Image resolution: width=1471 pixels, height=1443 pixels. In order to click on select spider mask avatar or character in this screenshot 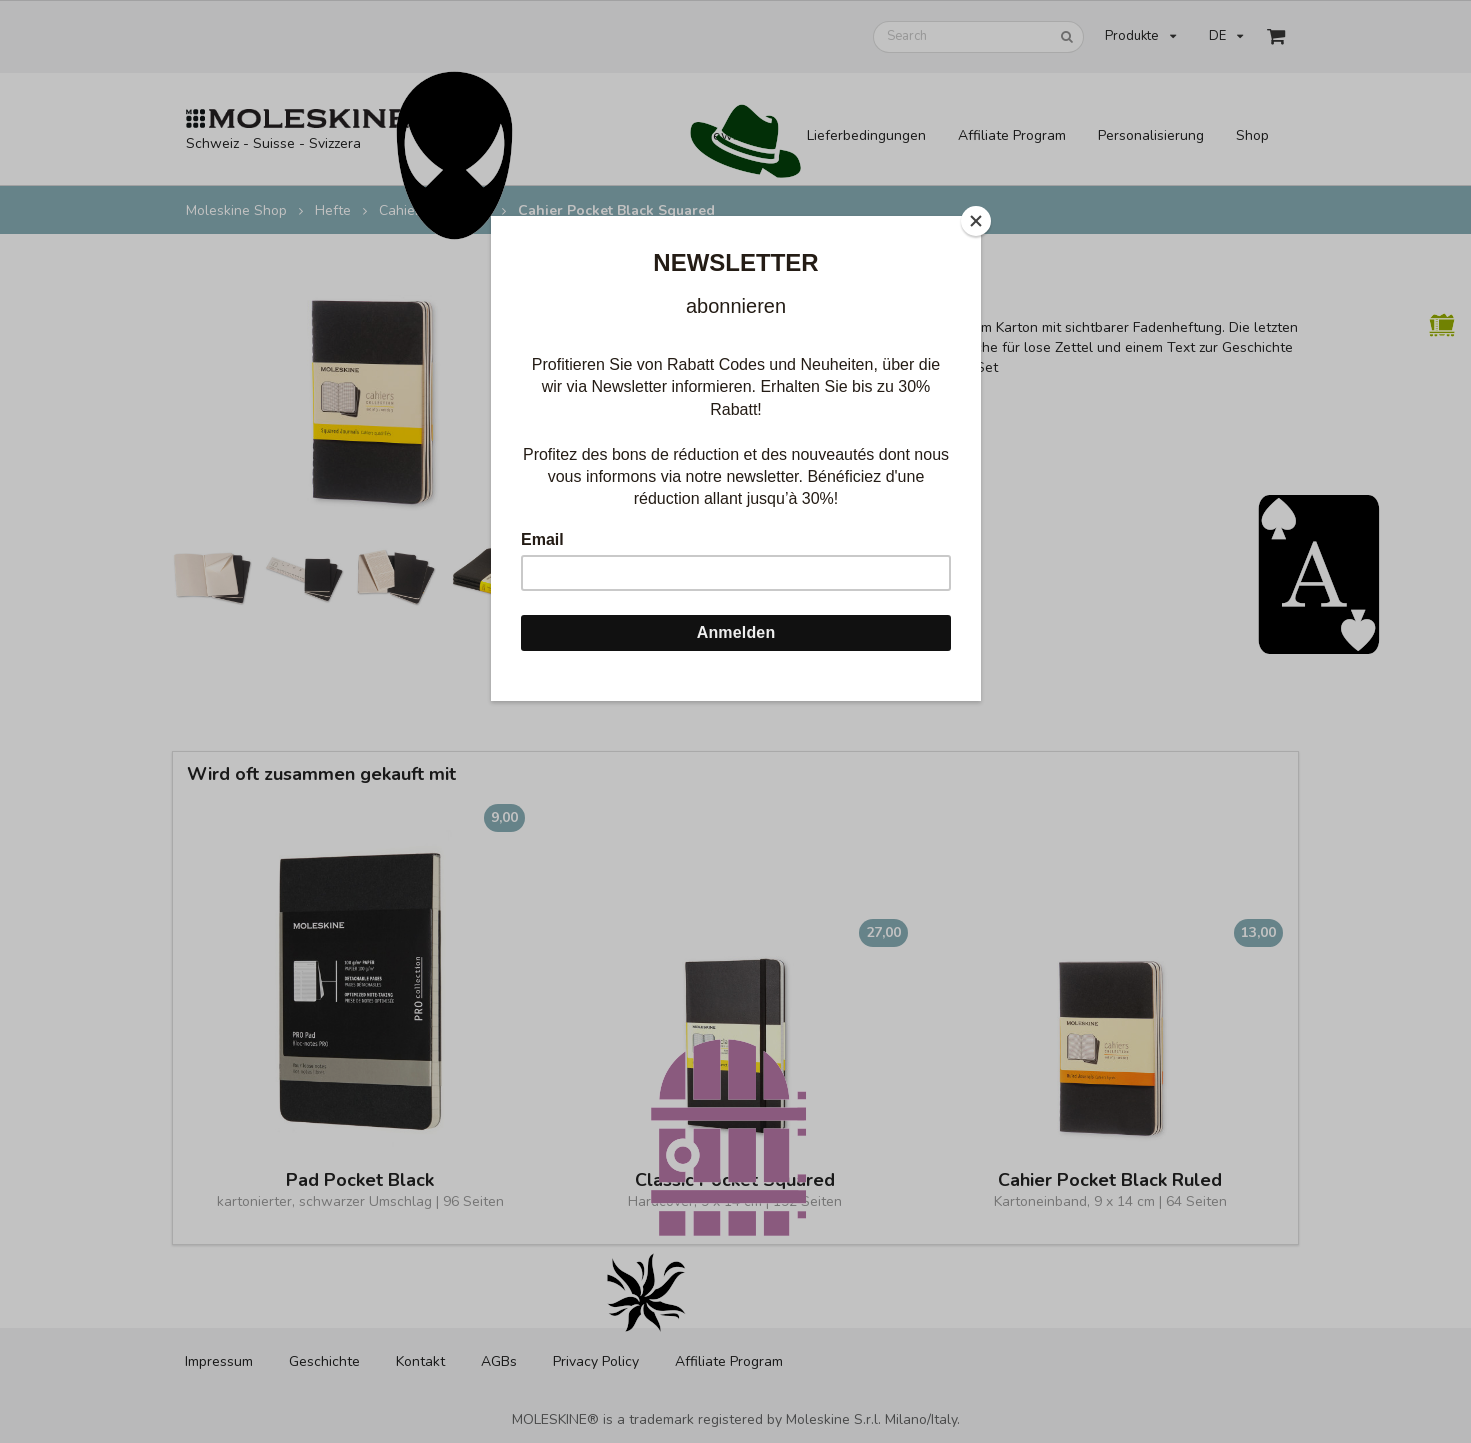, I will do `click(454, 155)`.